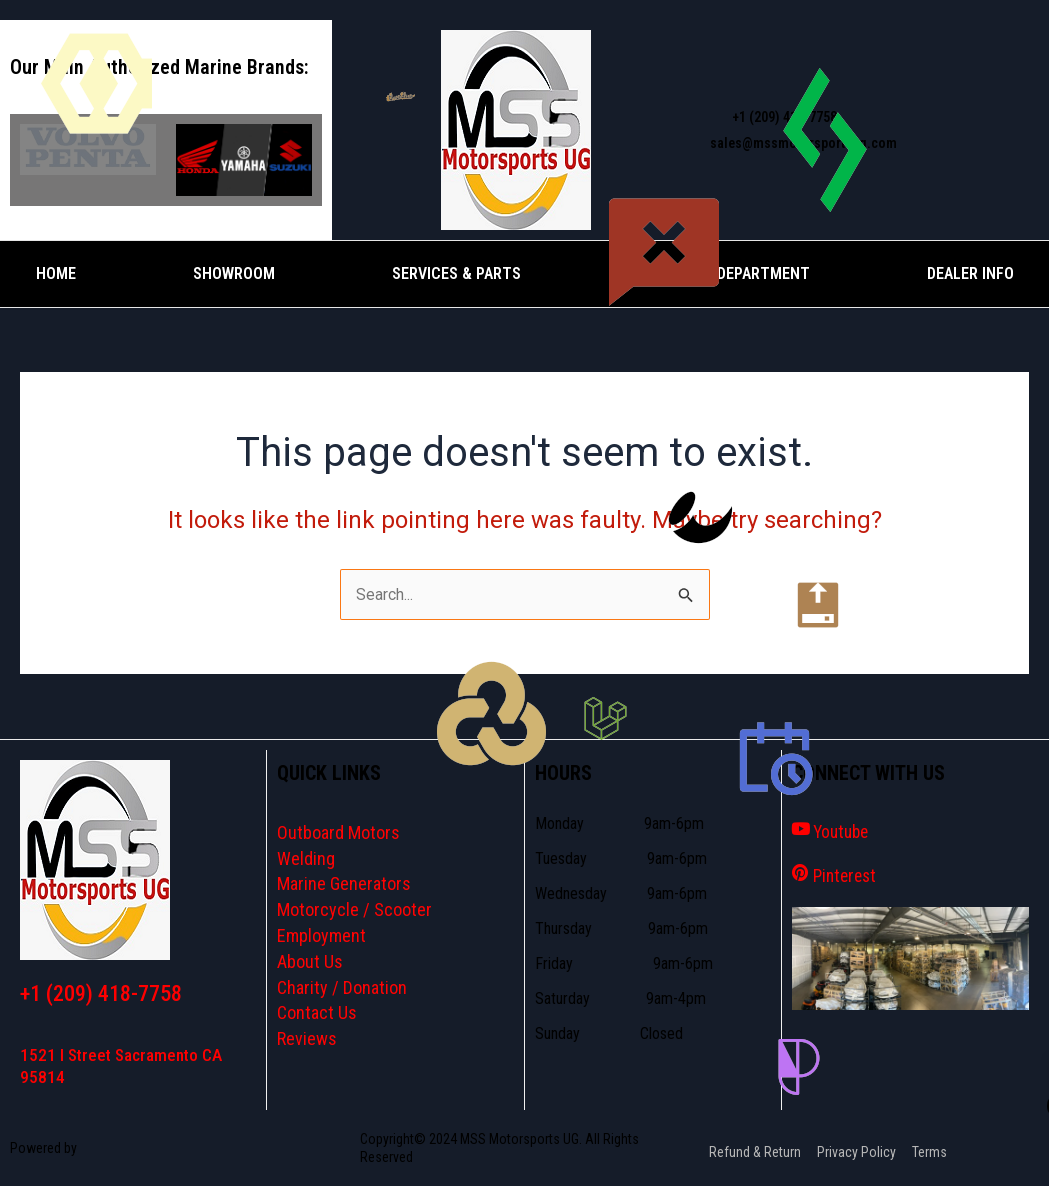  I want to click on visit lintcode coding practice platform, so click(825, 140).